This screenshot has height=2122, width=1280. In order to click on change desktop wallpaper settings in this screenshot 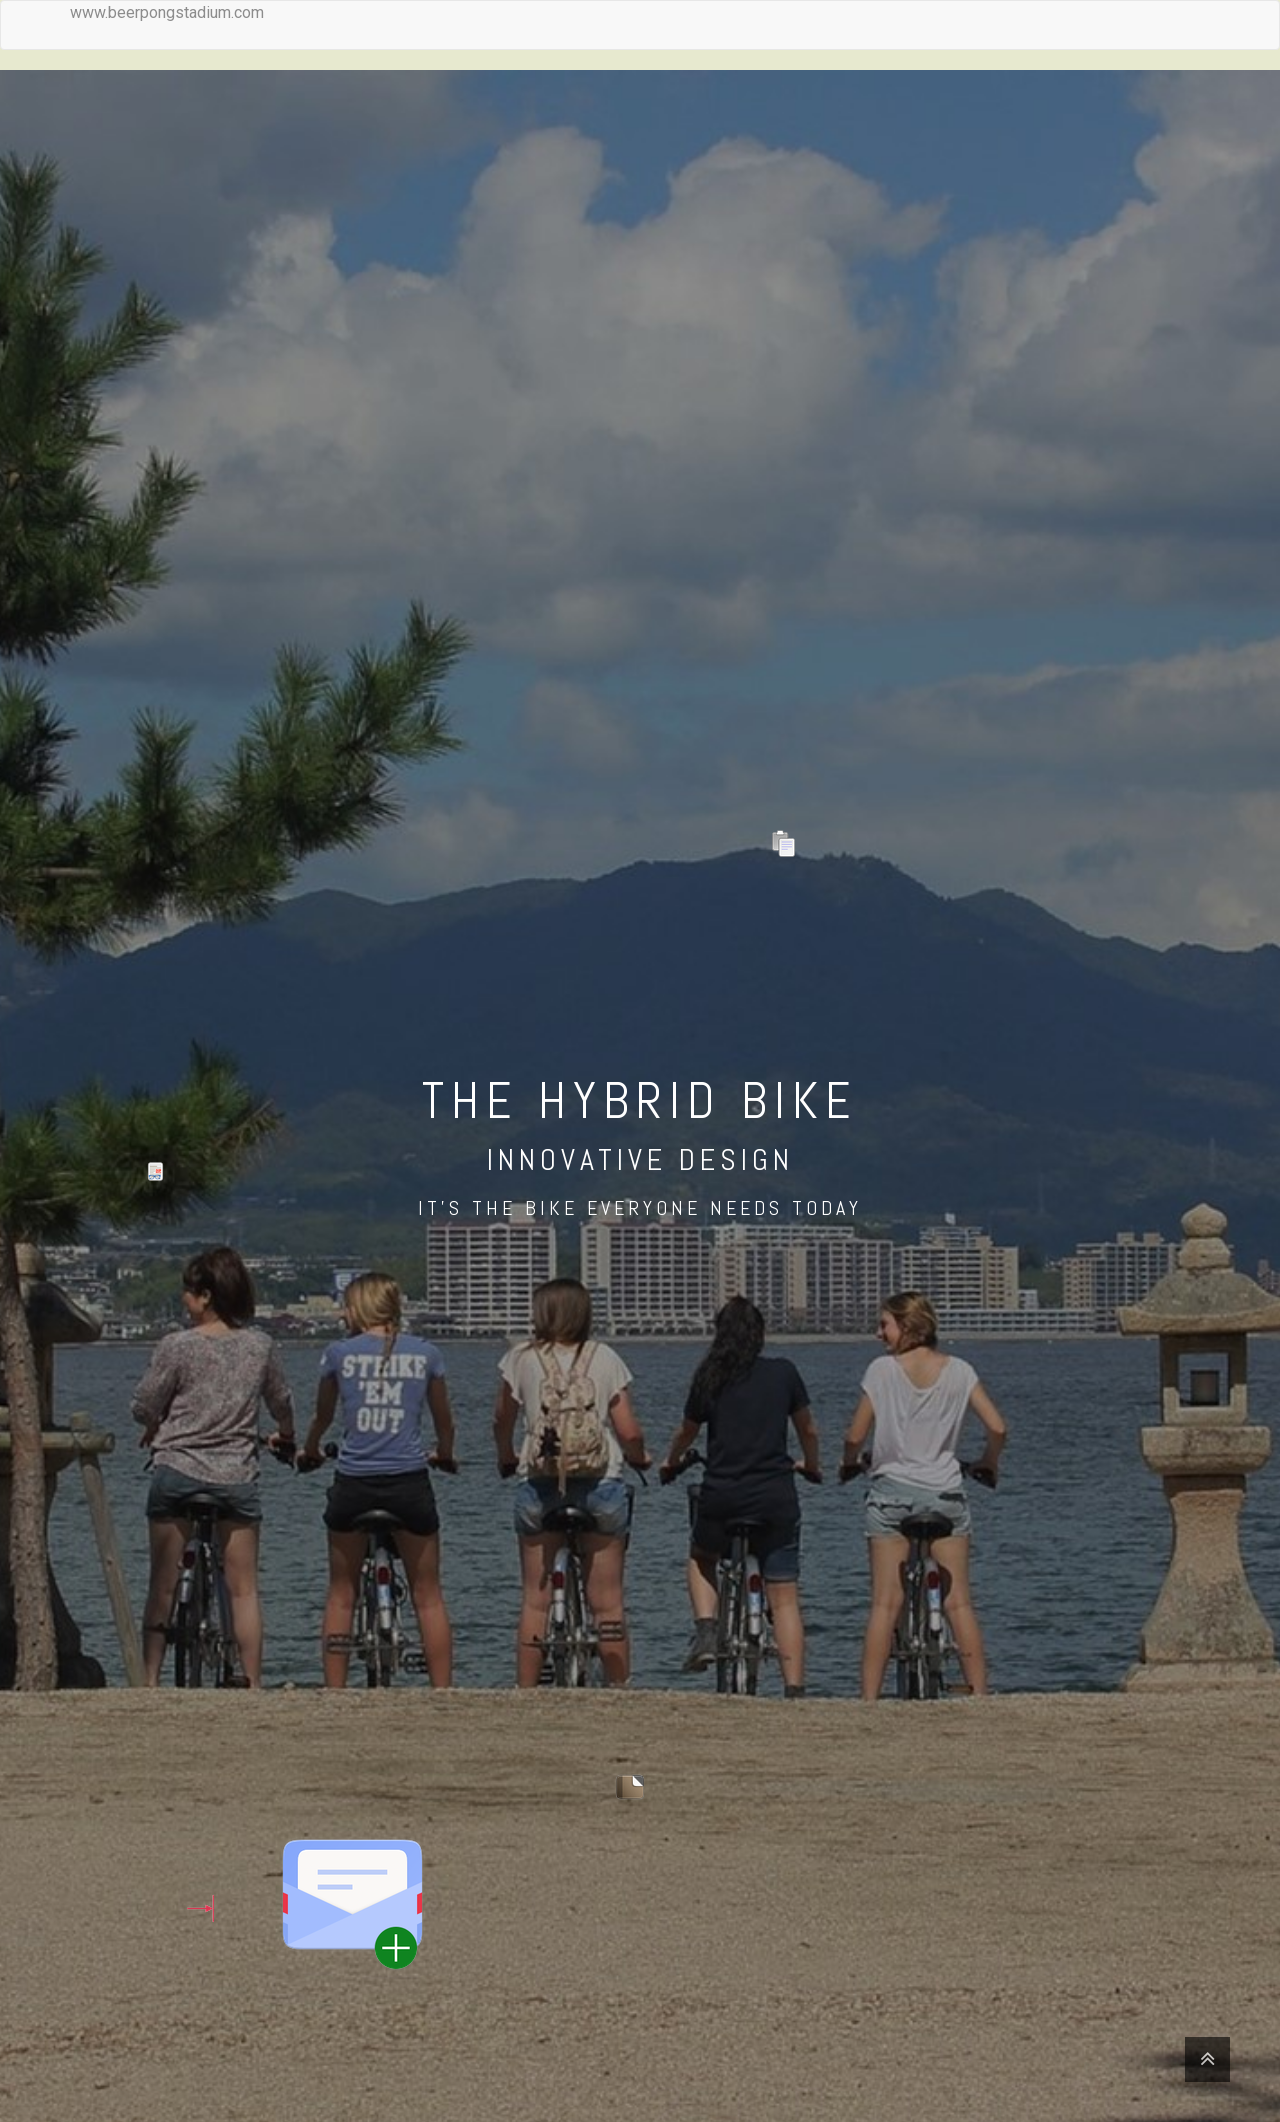, I will do `click(630, 1786)`.